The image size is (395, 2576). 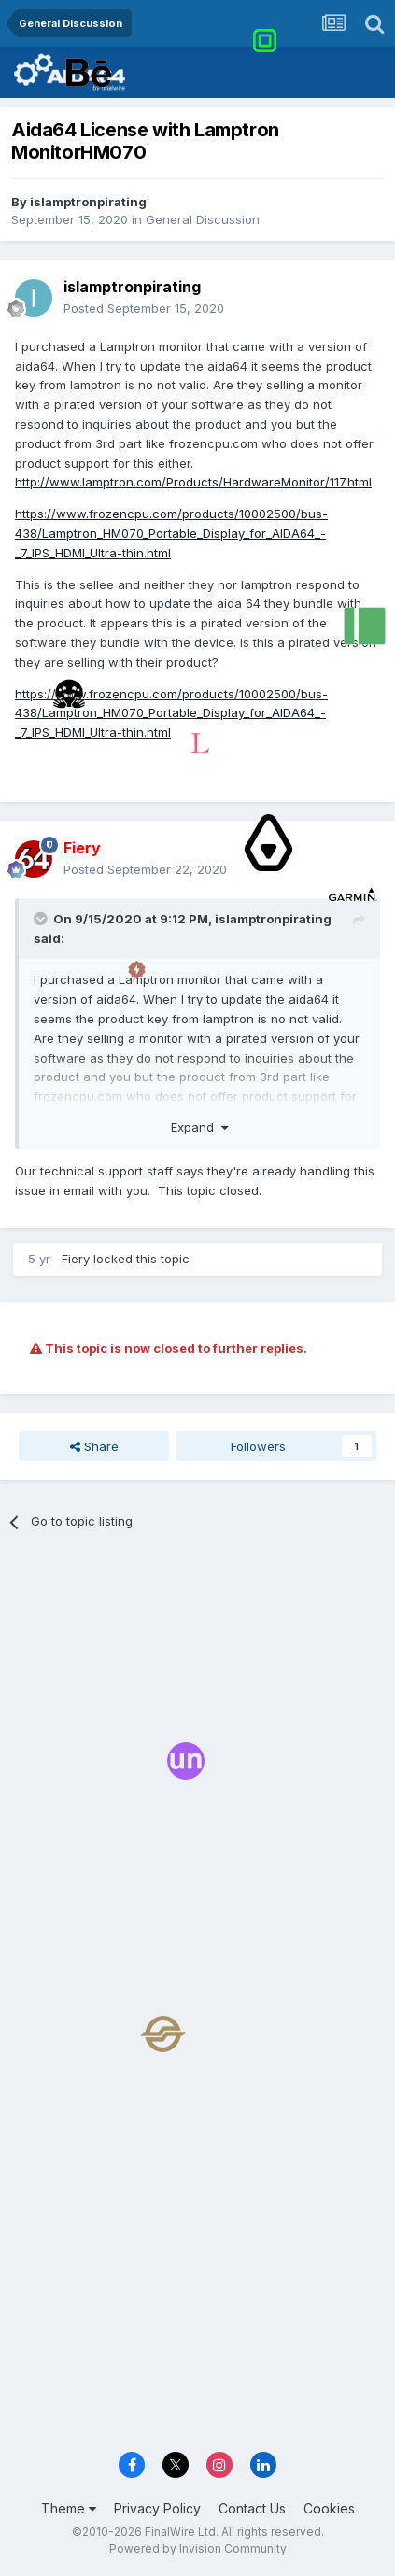 I want to click on garmin app or service branding, so click(x=353, y=894).